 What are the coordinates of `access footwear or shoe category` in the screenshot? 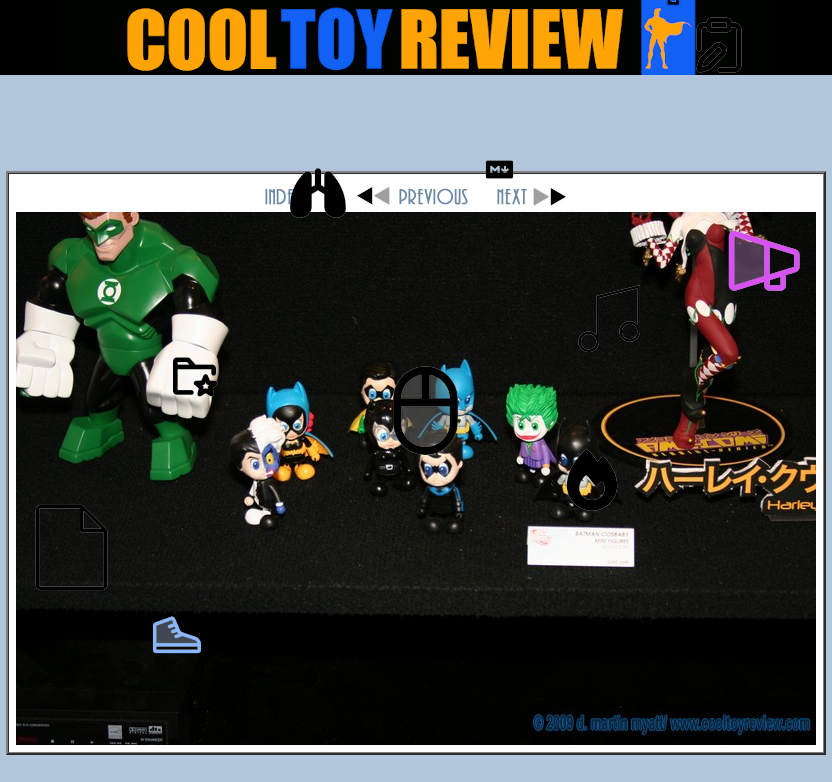 It's located at (174, 636).